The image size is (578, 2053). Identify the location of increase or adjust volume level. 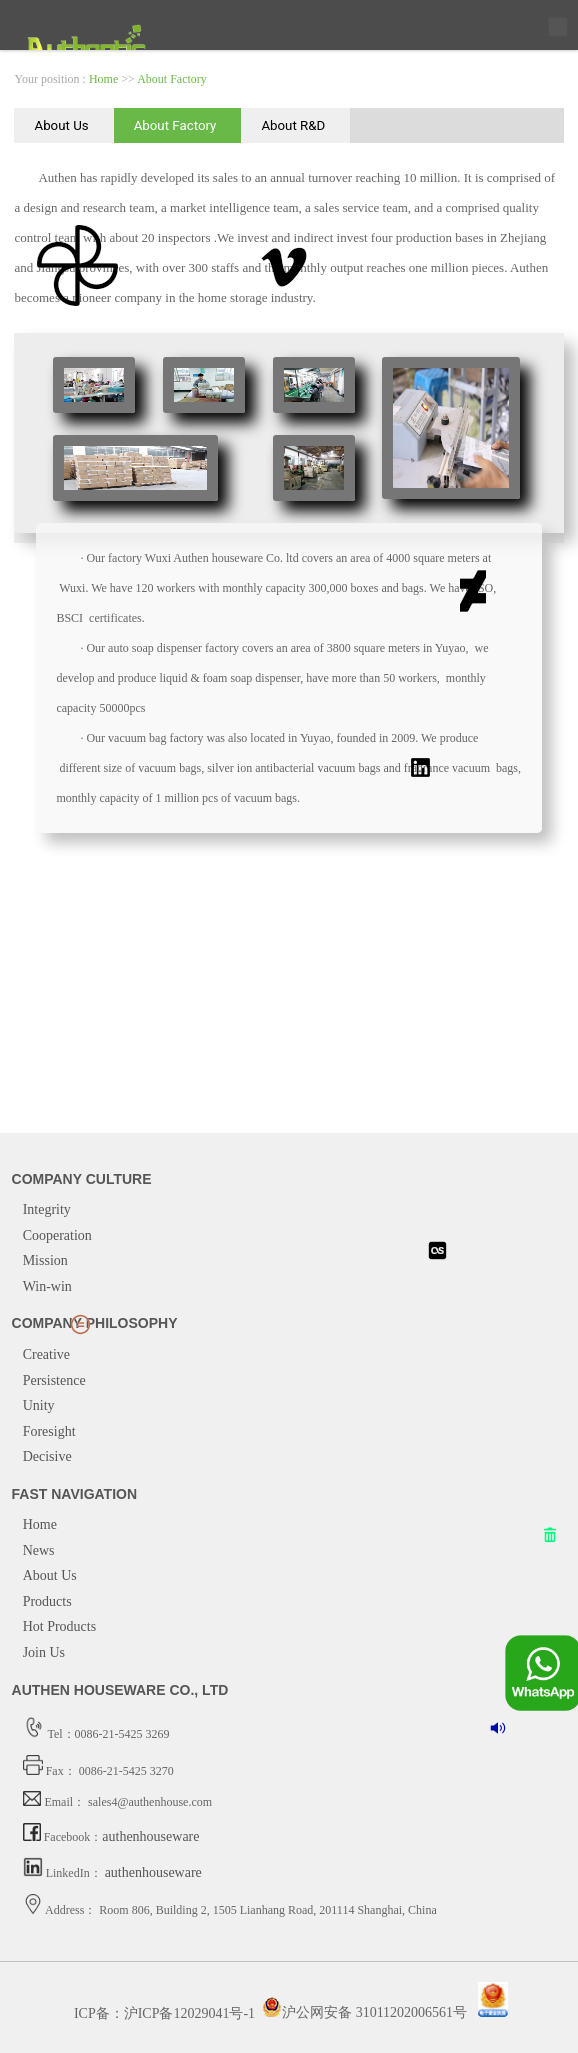
(498, 1728).